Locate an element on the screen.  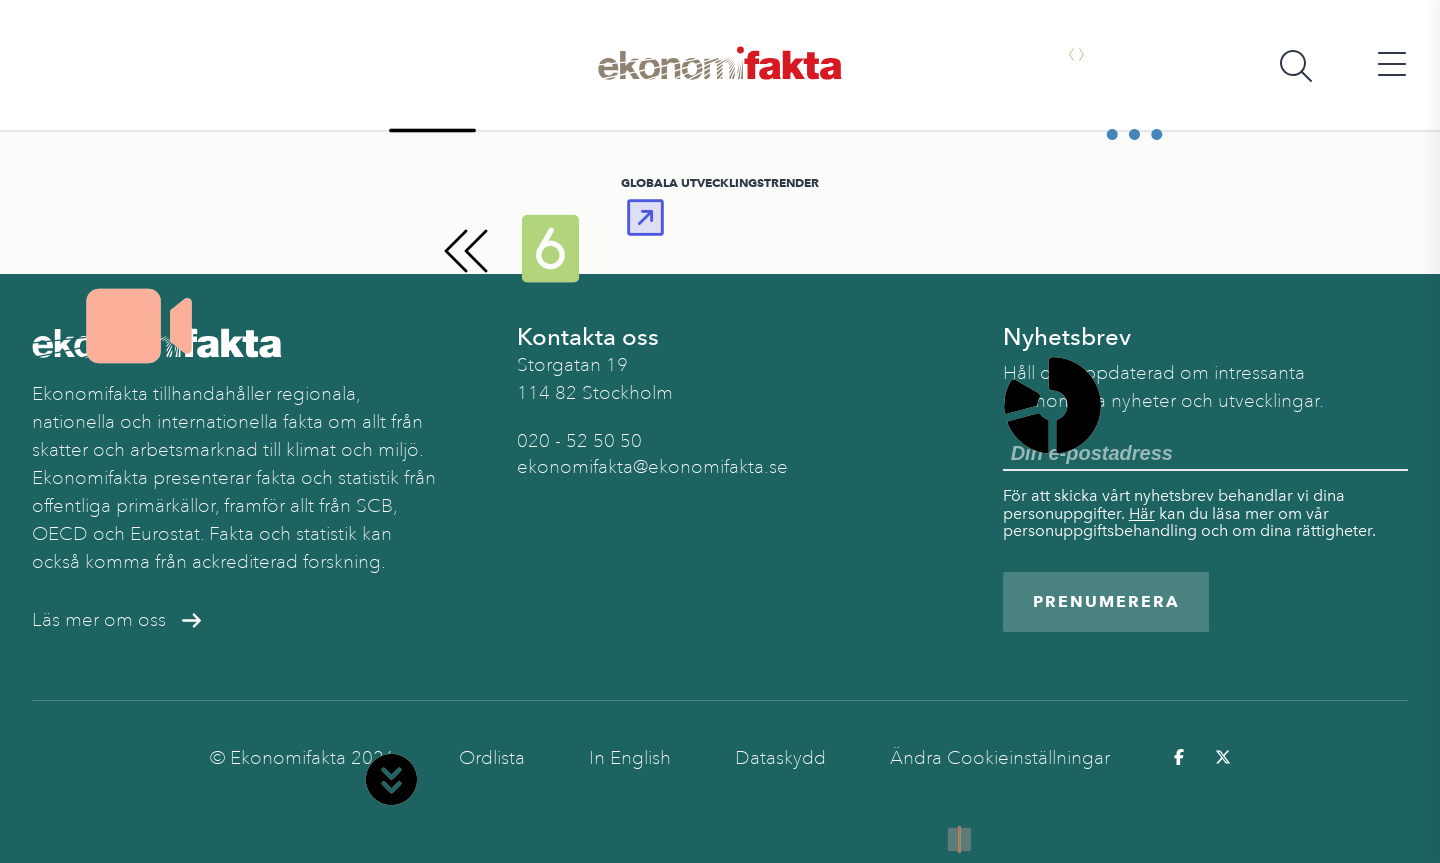
visual separator between UI elements is located at coordinates (959, 839).